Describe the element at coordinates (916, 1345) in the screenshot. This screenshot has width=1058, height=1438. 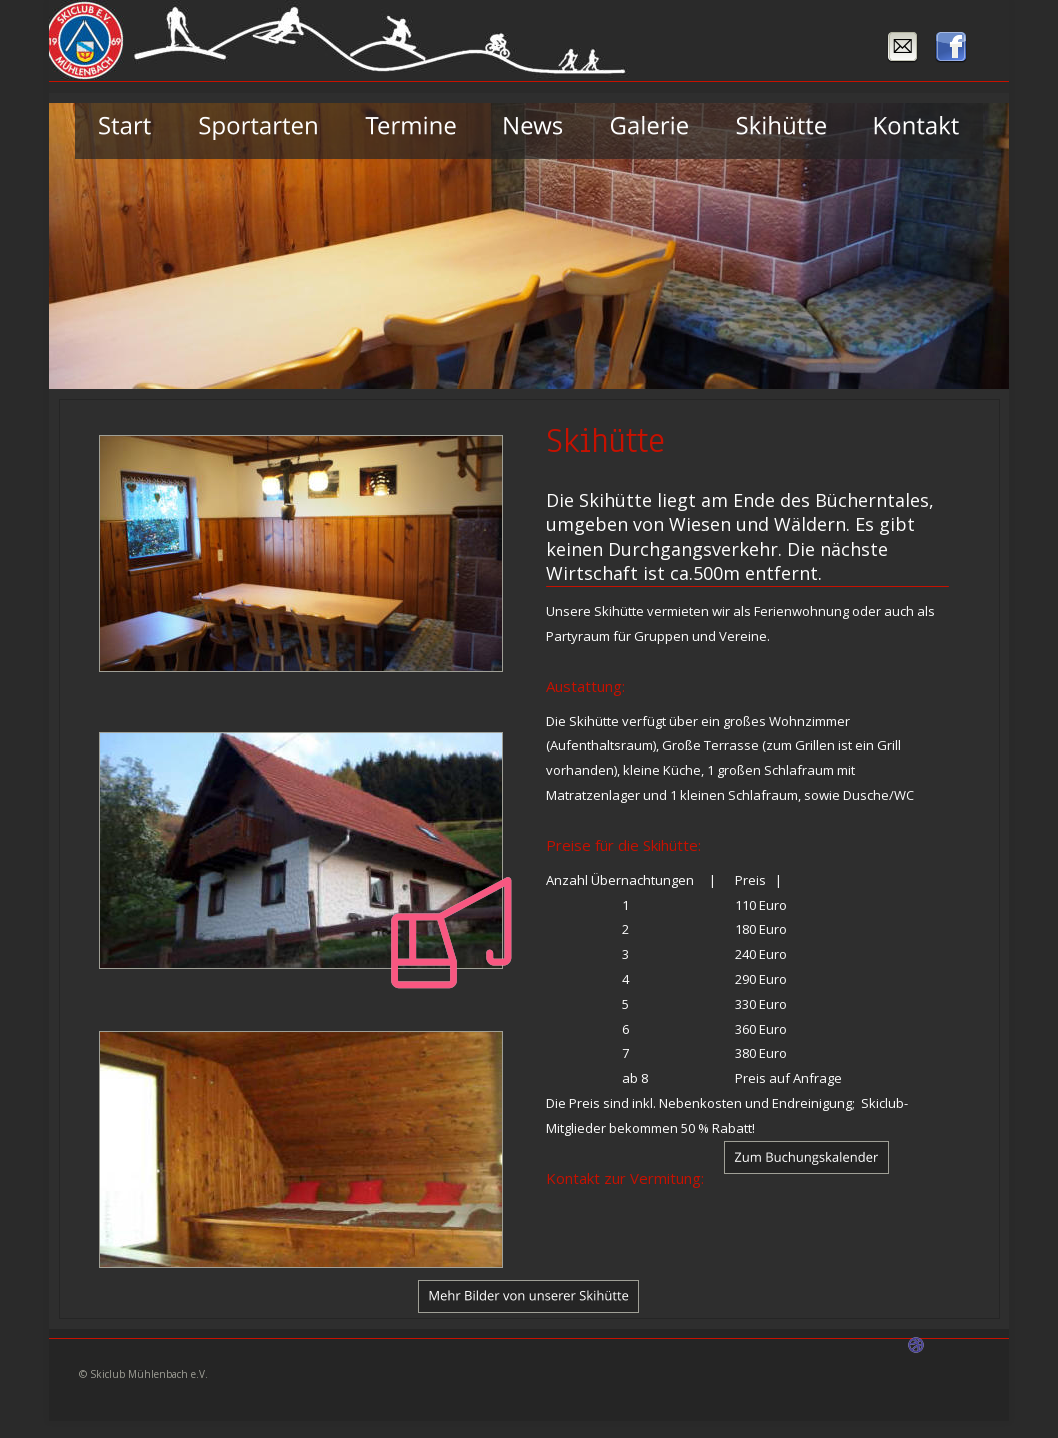
I see `view dribbble profile or portfolio` at that location.